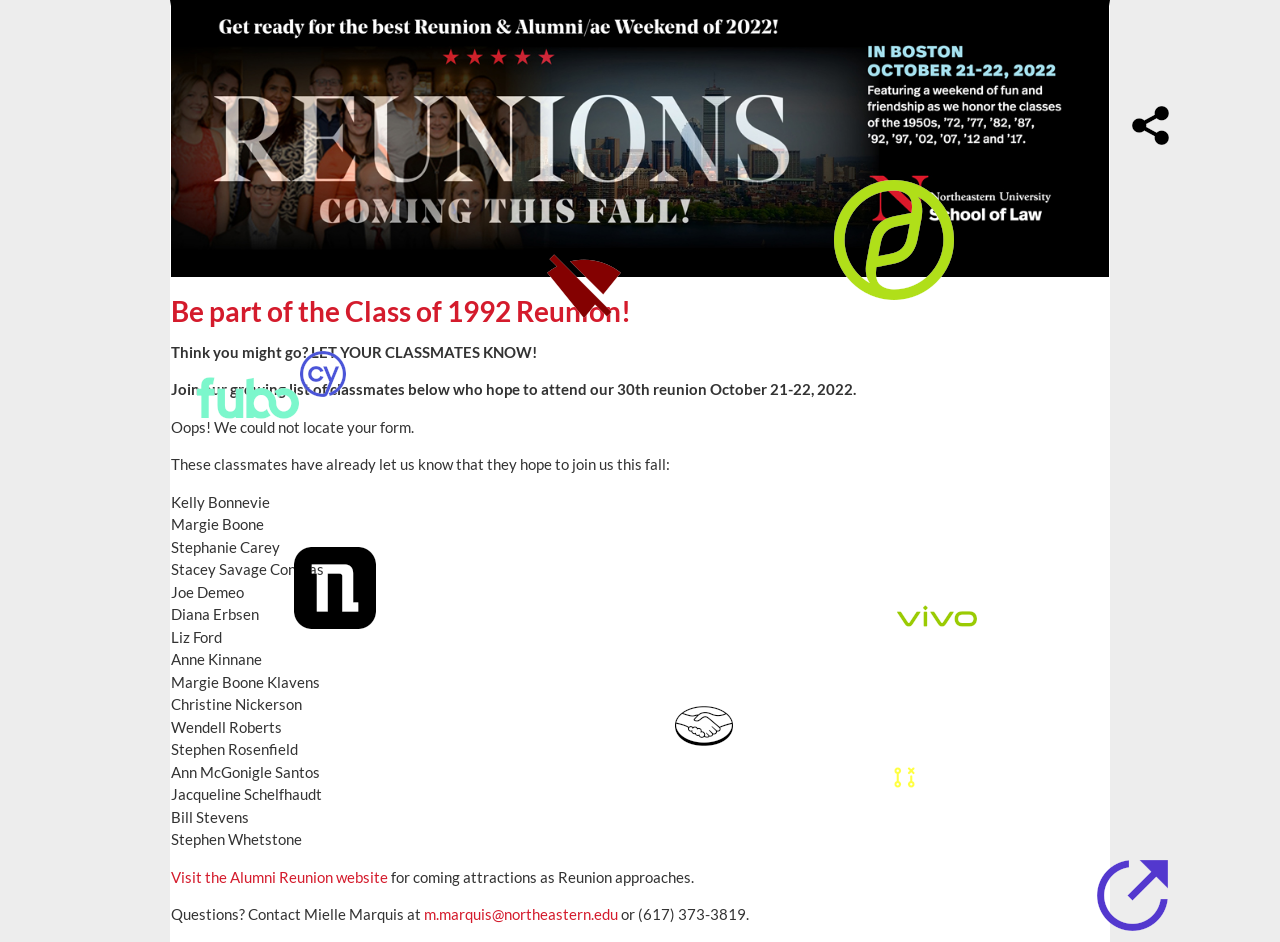 This screenshot has width=1280, height=942. I want to click on share this content, so click(1132, 895).